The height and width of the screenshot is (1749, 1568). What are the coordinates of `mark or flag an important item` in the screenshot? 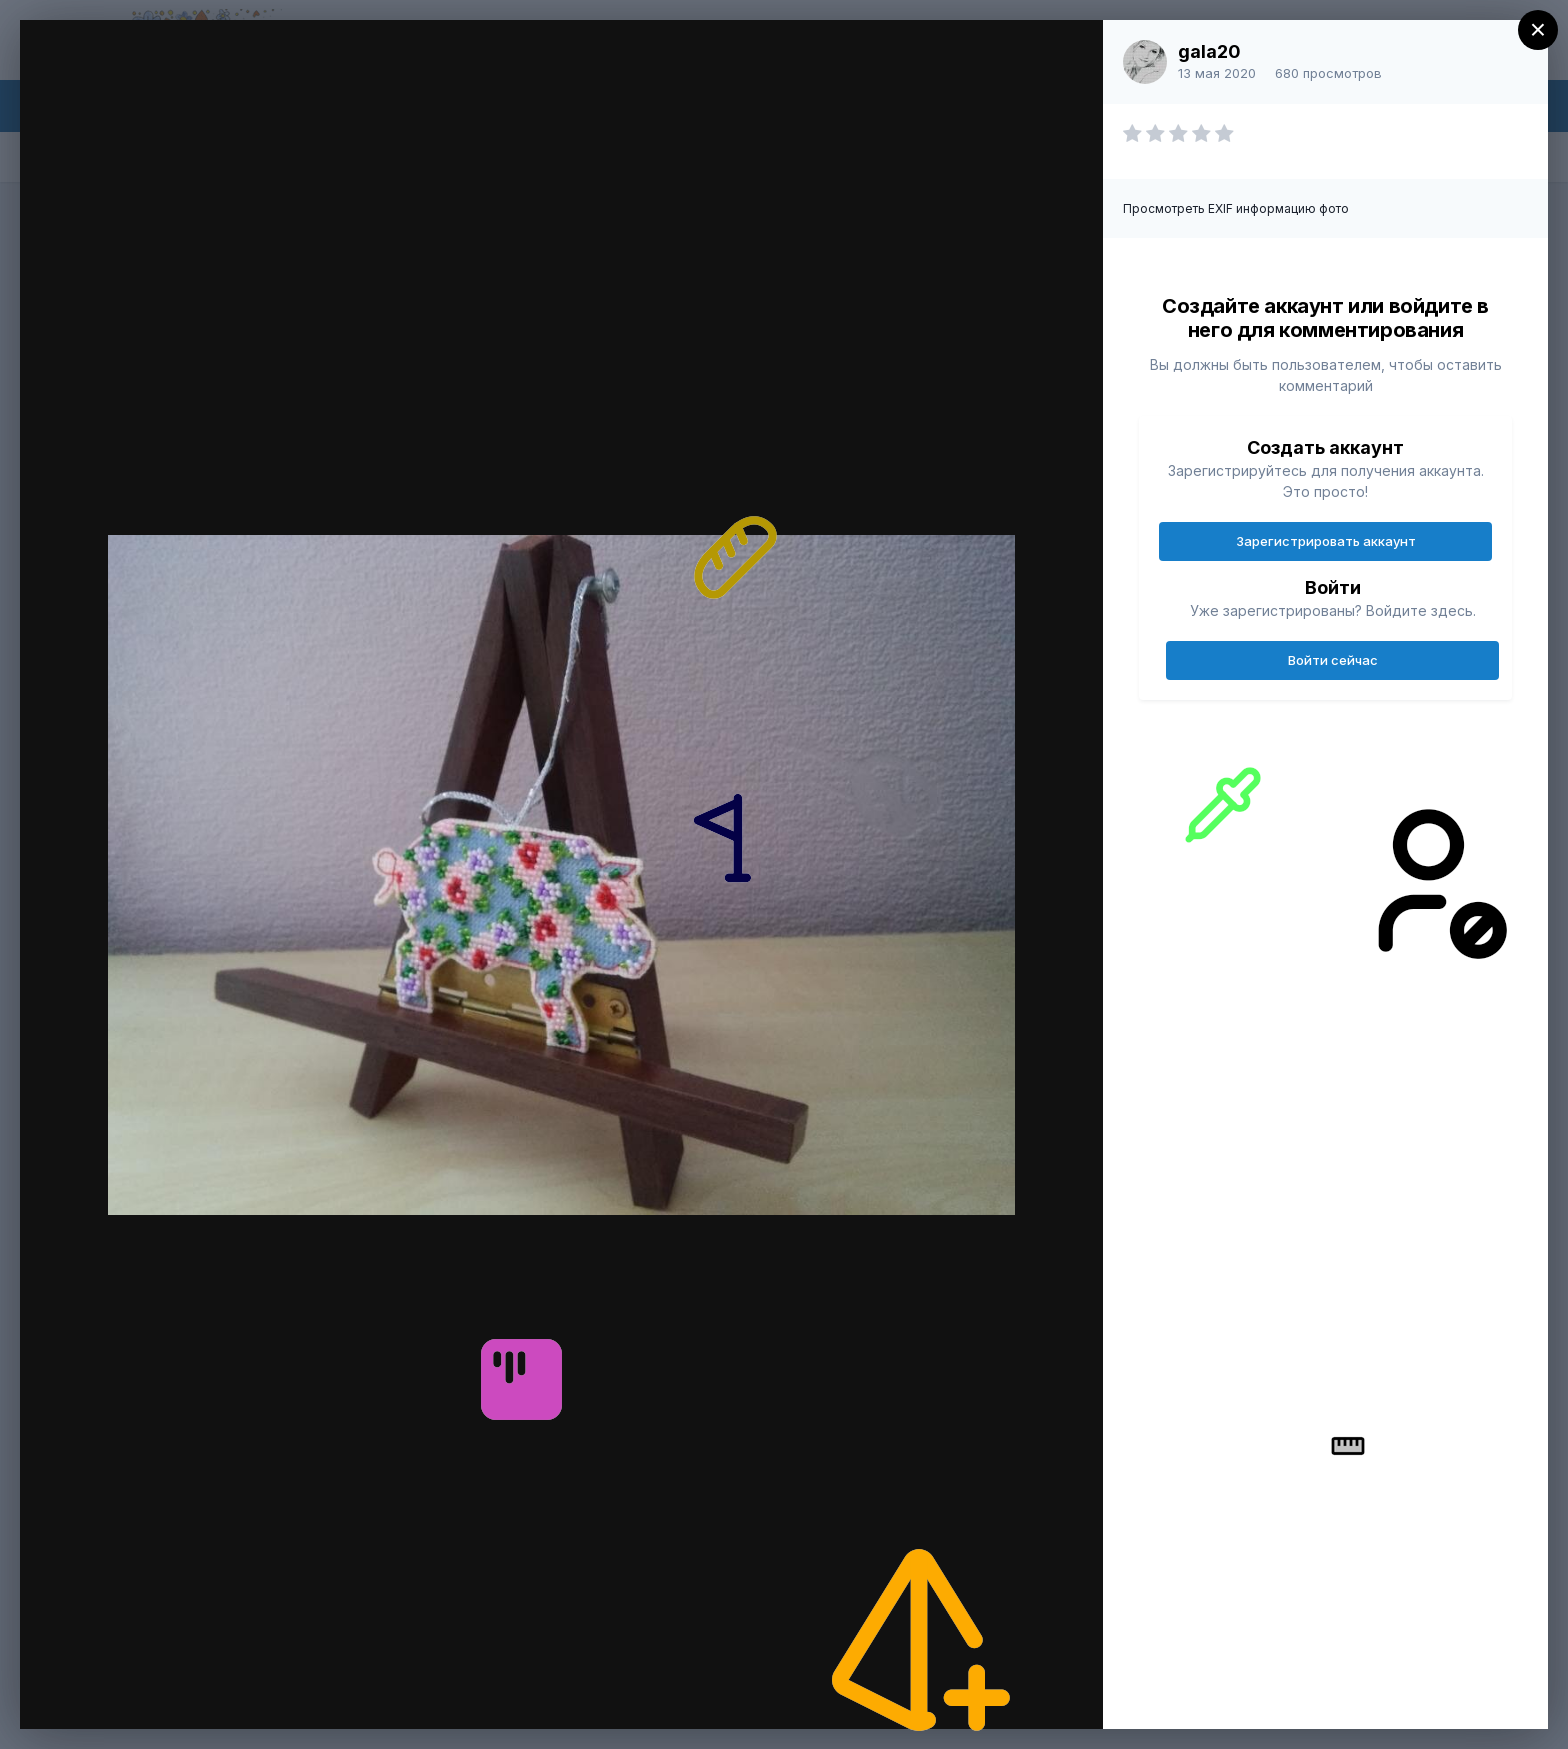 It's located at (729, 838).